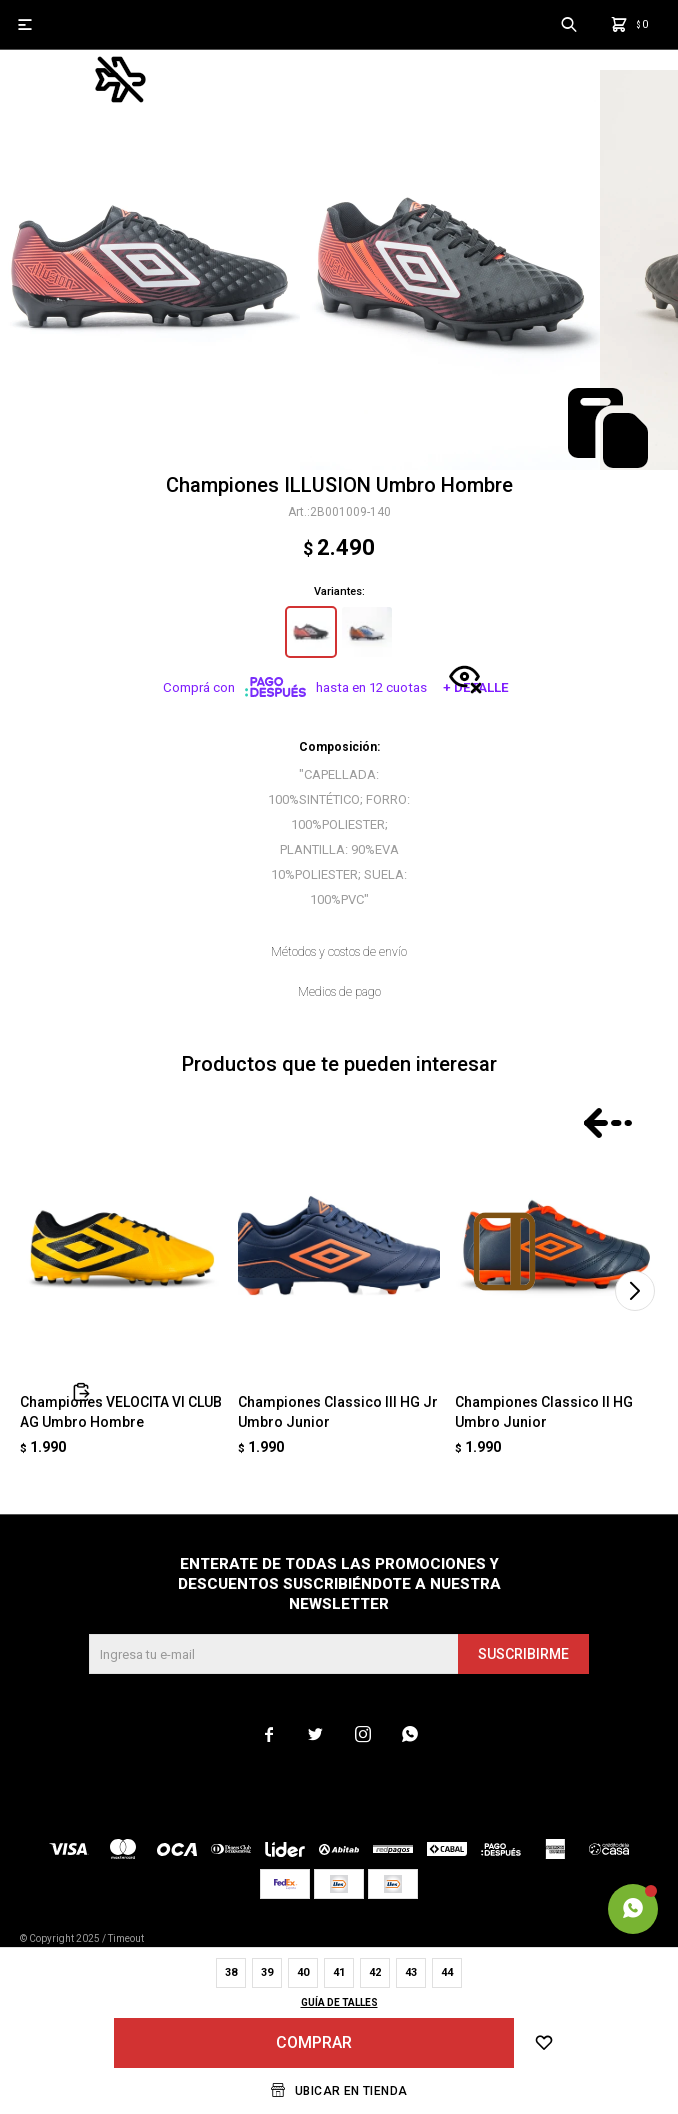 This screenshot has height=2114, width=678. I want to click on paste content from clipboard, so click(81, 1392).